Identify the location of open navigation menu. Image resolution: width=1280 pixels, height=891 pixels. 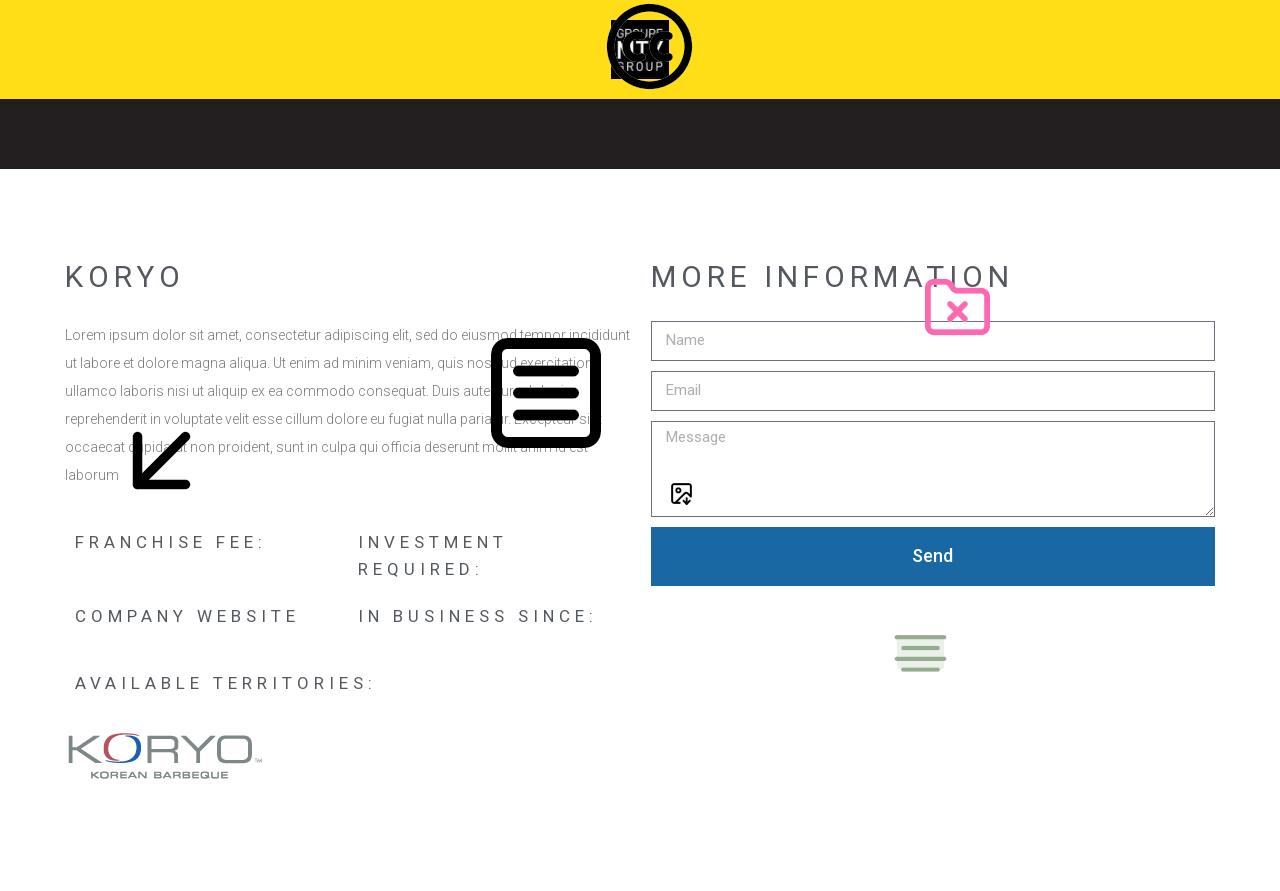
(546, 393).